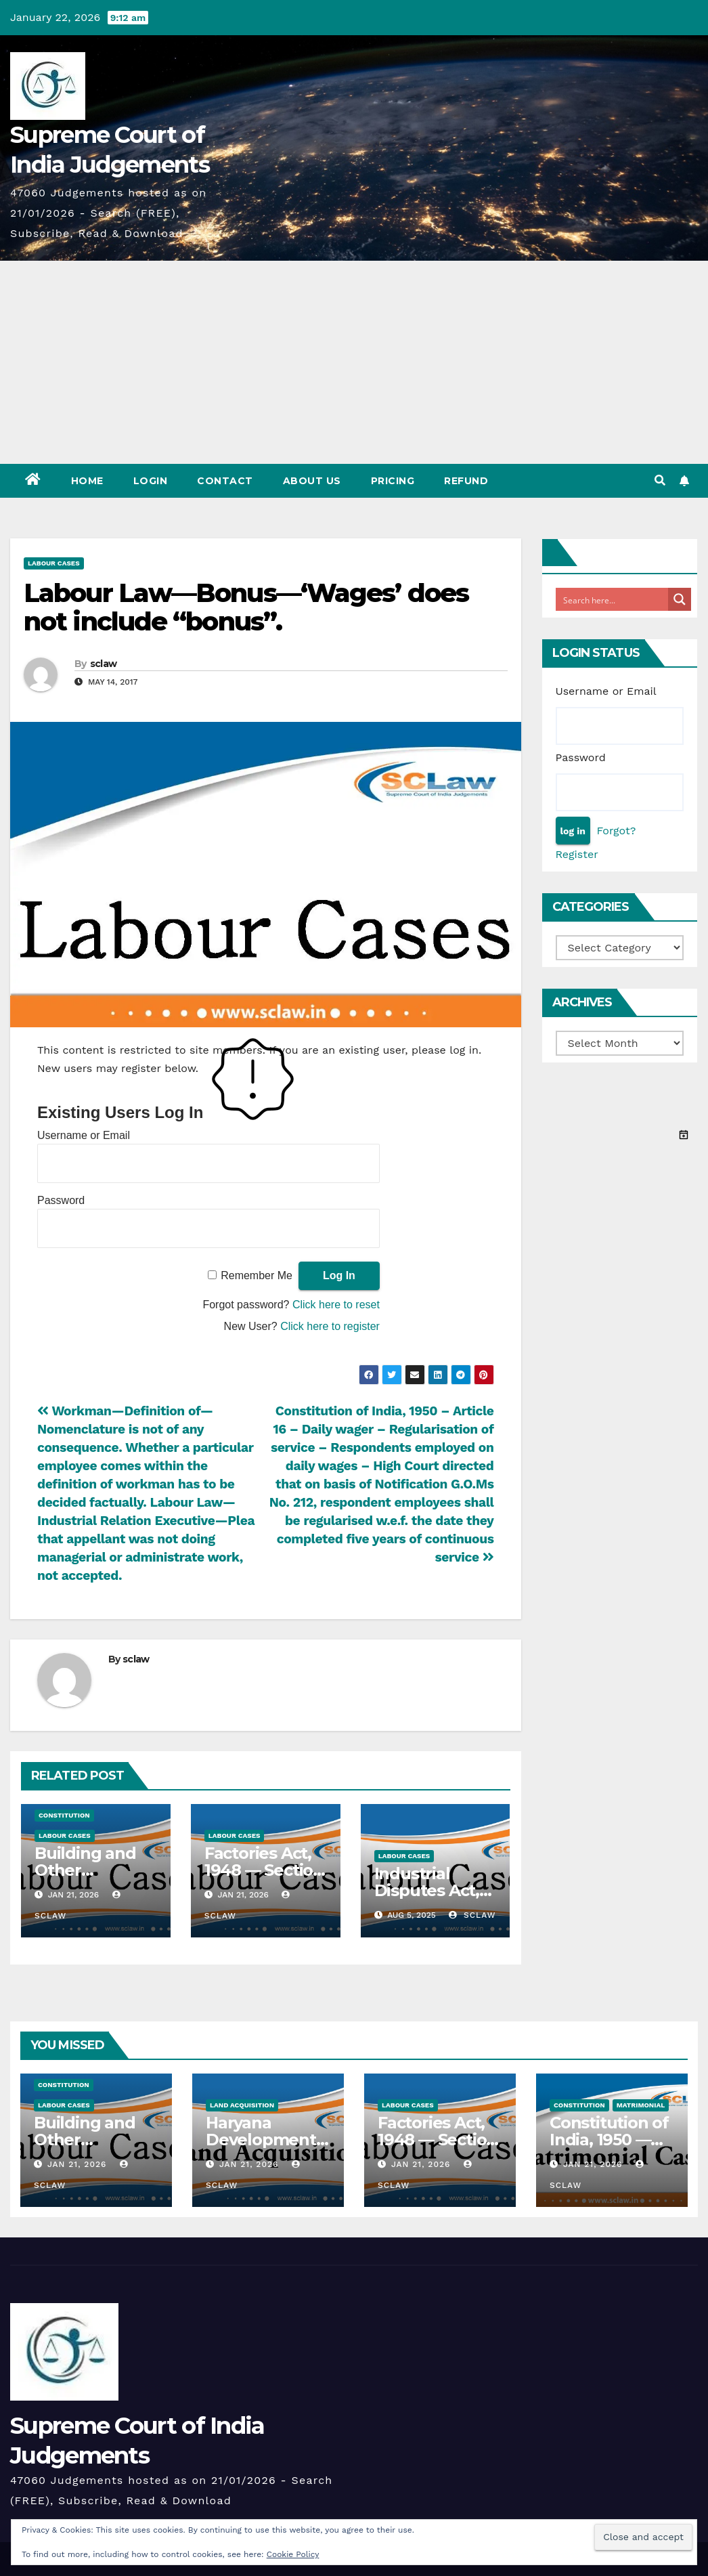 The height and width of the screenshot is (2576, 708). What do you see at coordinates (252, 1079) in the screenshot?
I see `indicates a warning or important notice` at bounding box center [252, 1079].